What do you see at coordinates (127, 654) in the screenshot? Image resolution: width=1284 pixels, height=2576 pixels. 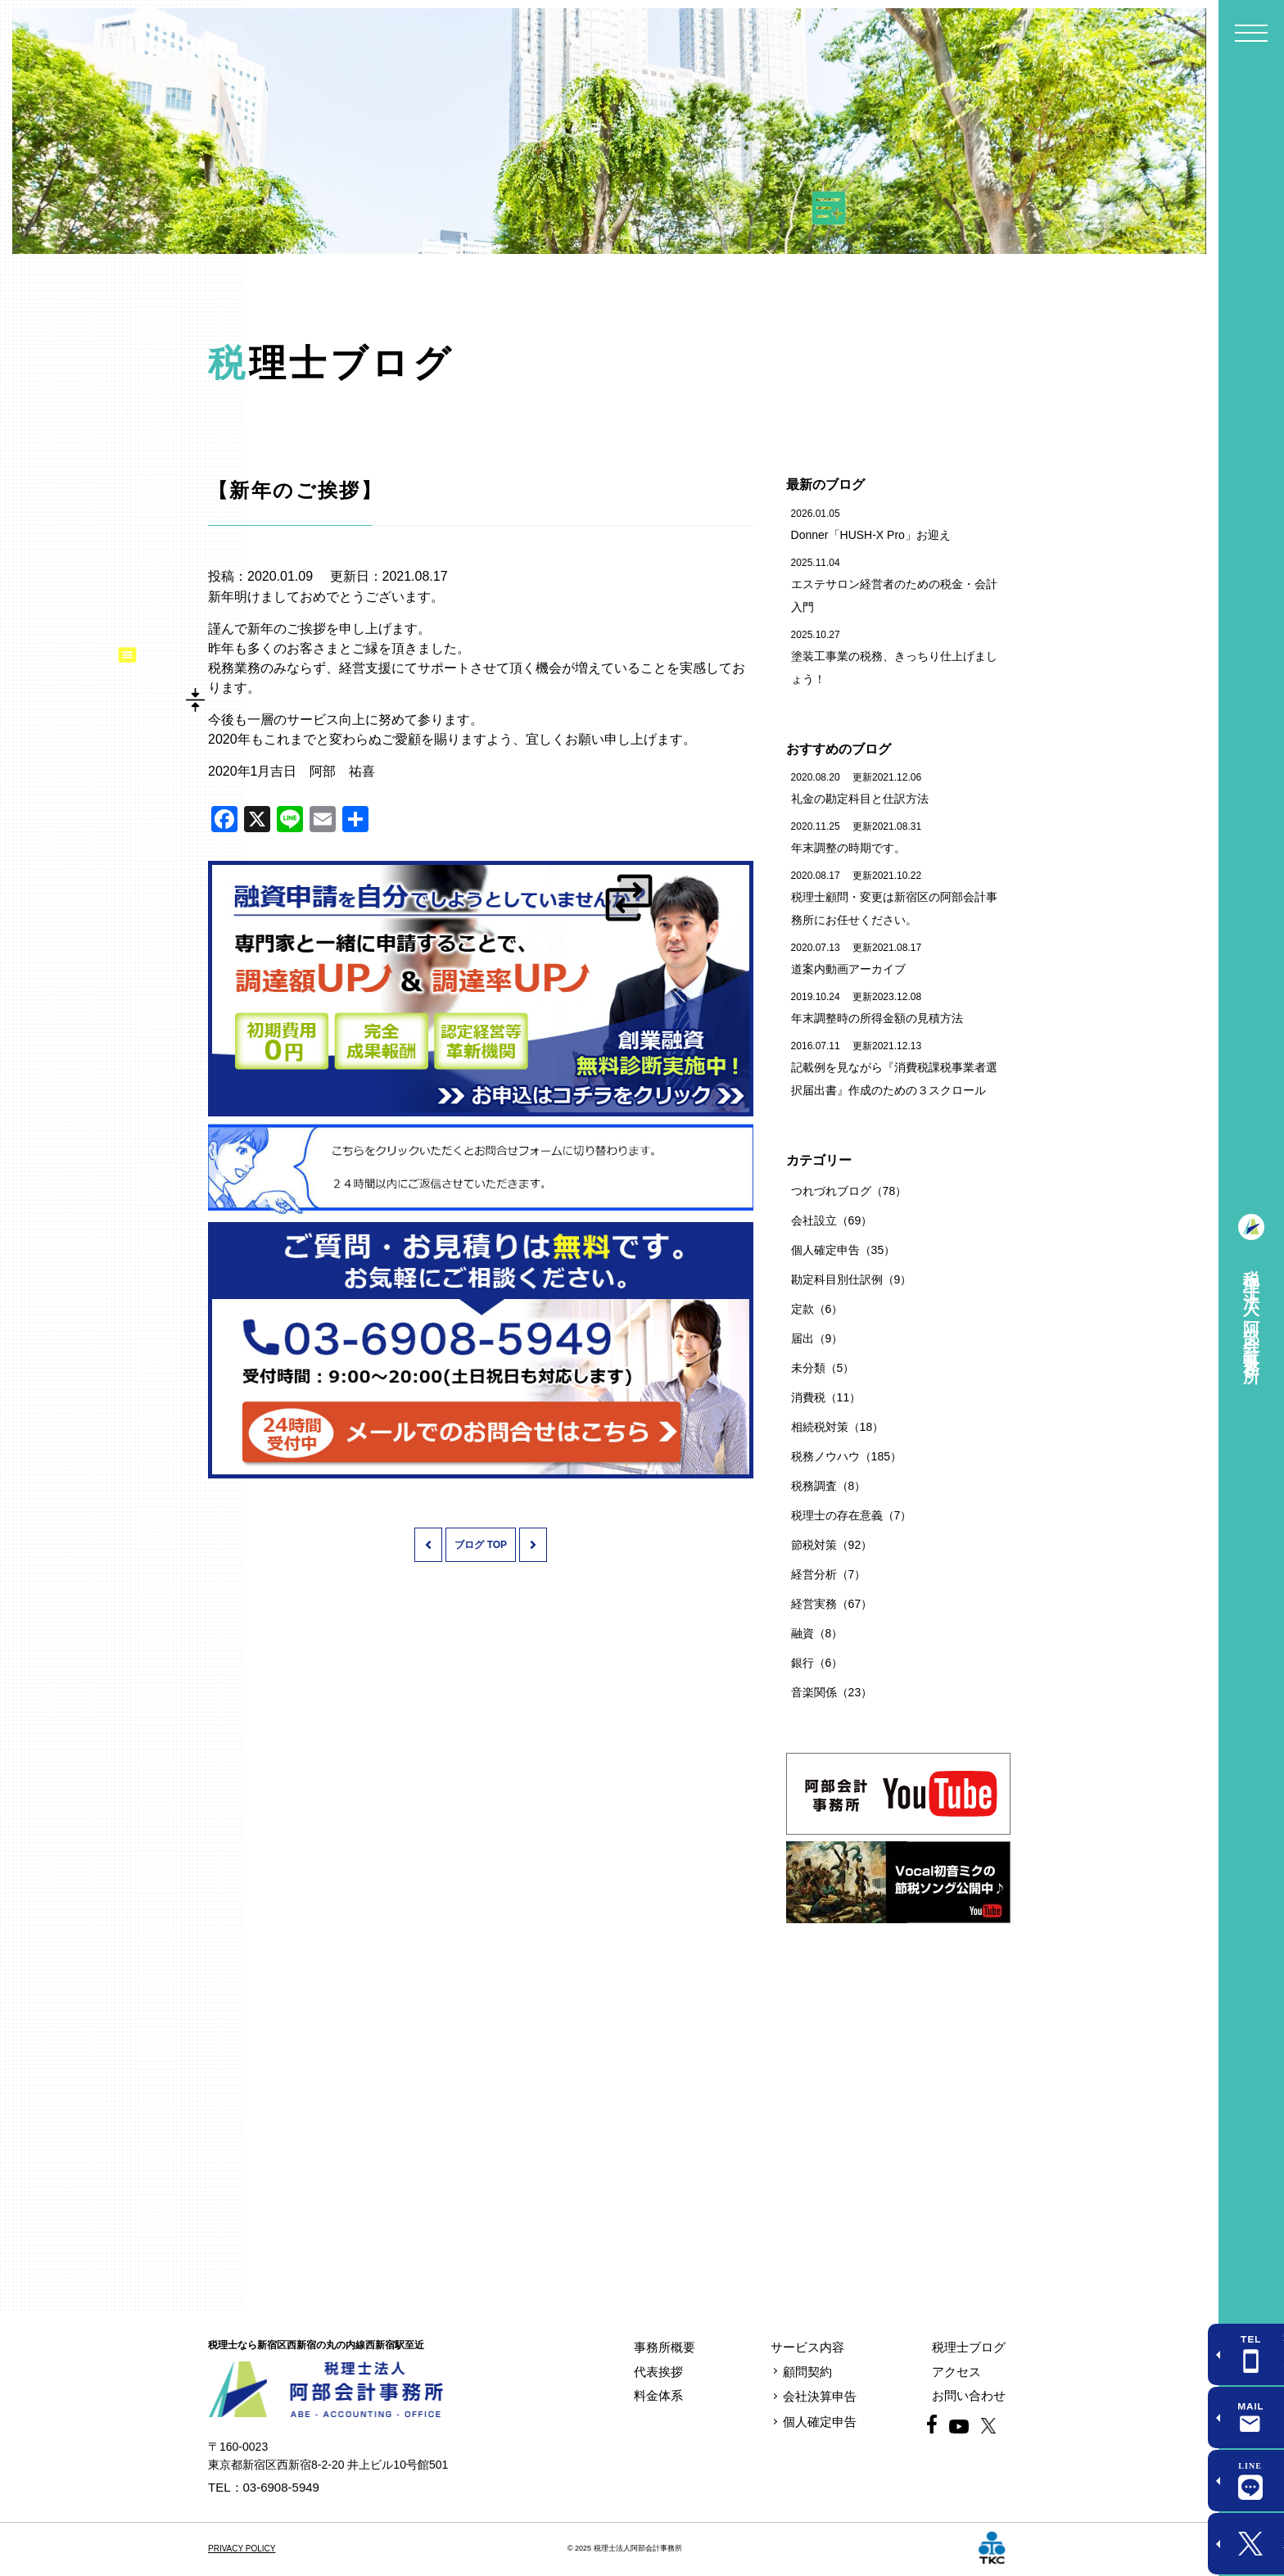 I see `view article or document content` at bounding box center [127, 654].